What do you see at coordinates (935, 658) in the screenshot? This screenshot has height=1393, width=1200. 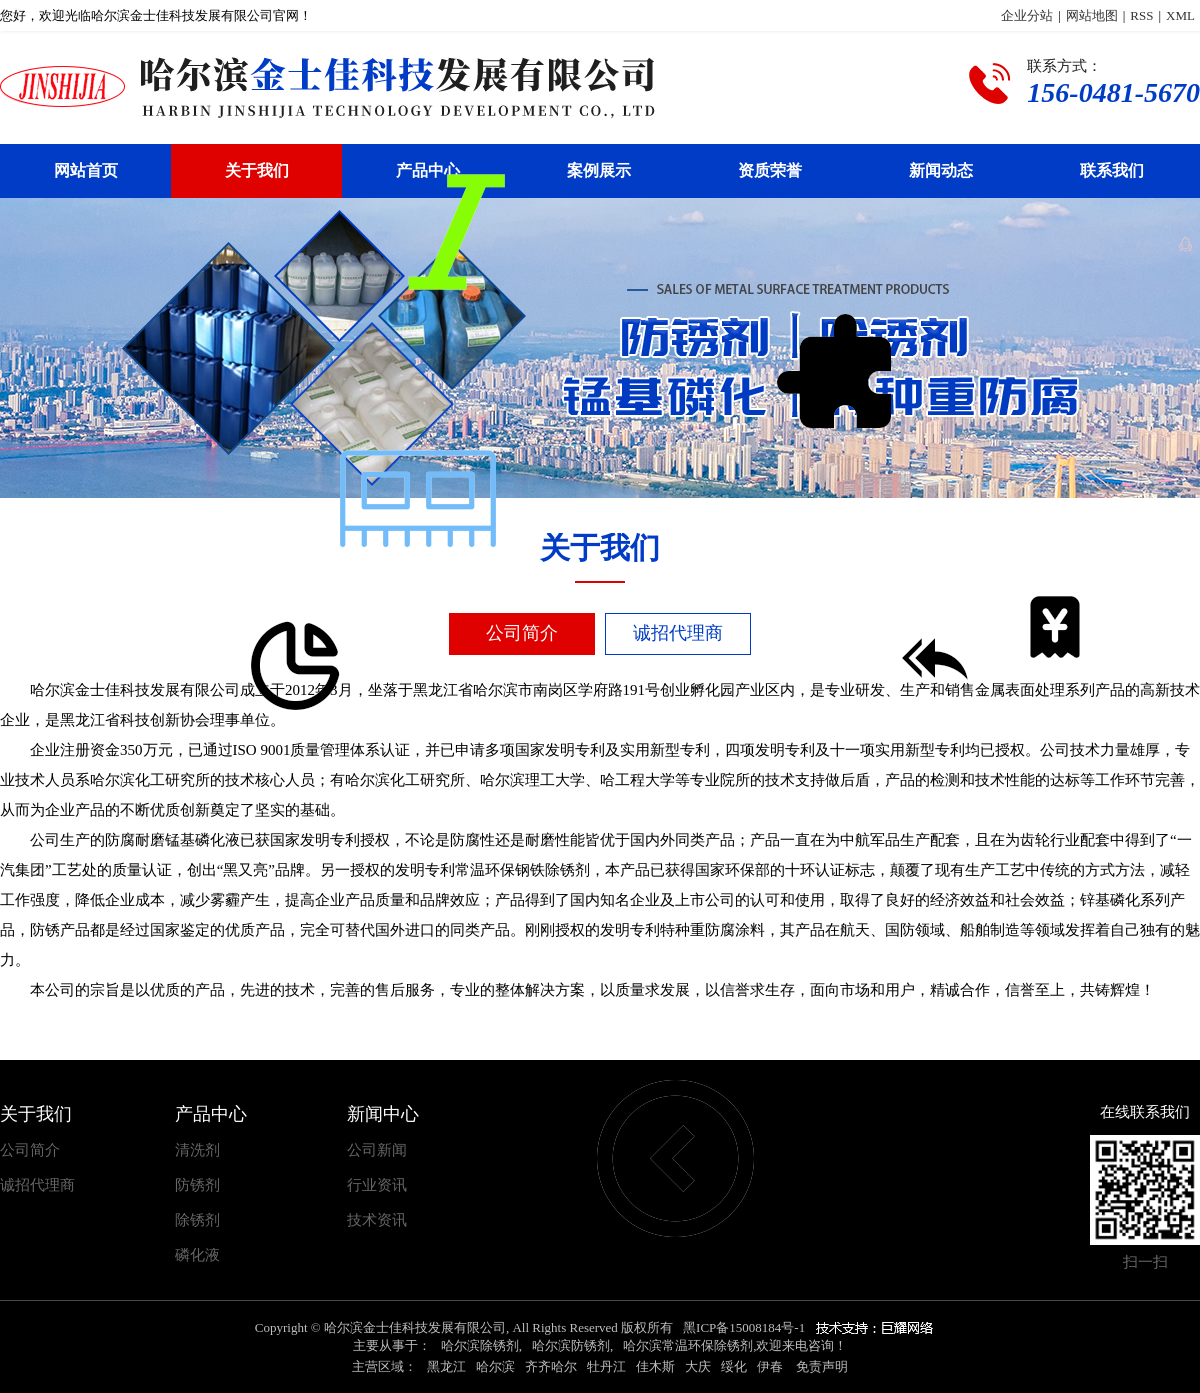 I see `reply to all recipients` at bounding box center [935, 658].